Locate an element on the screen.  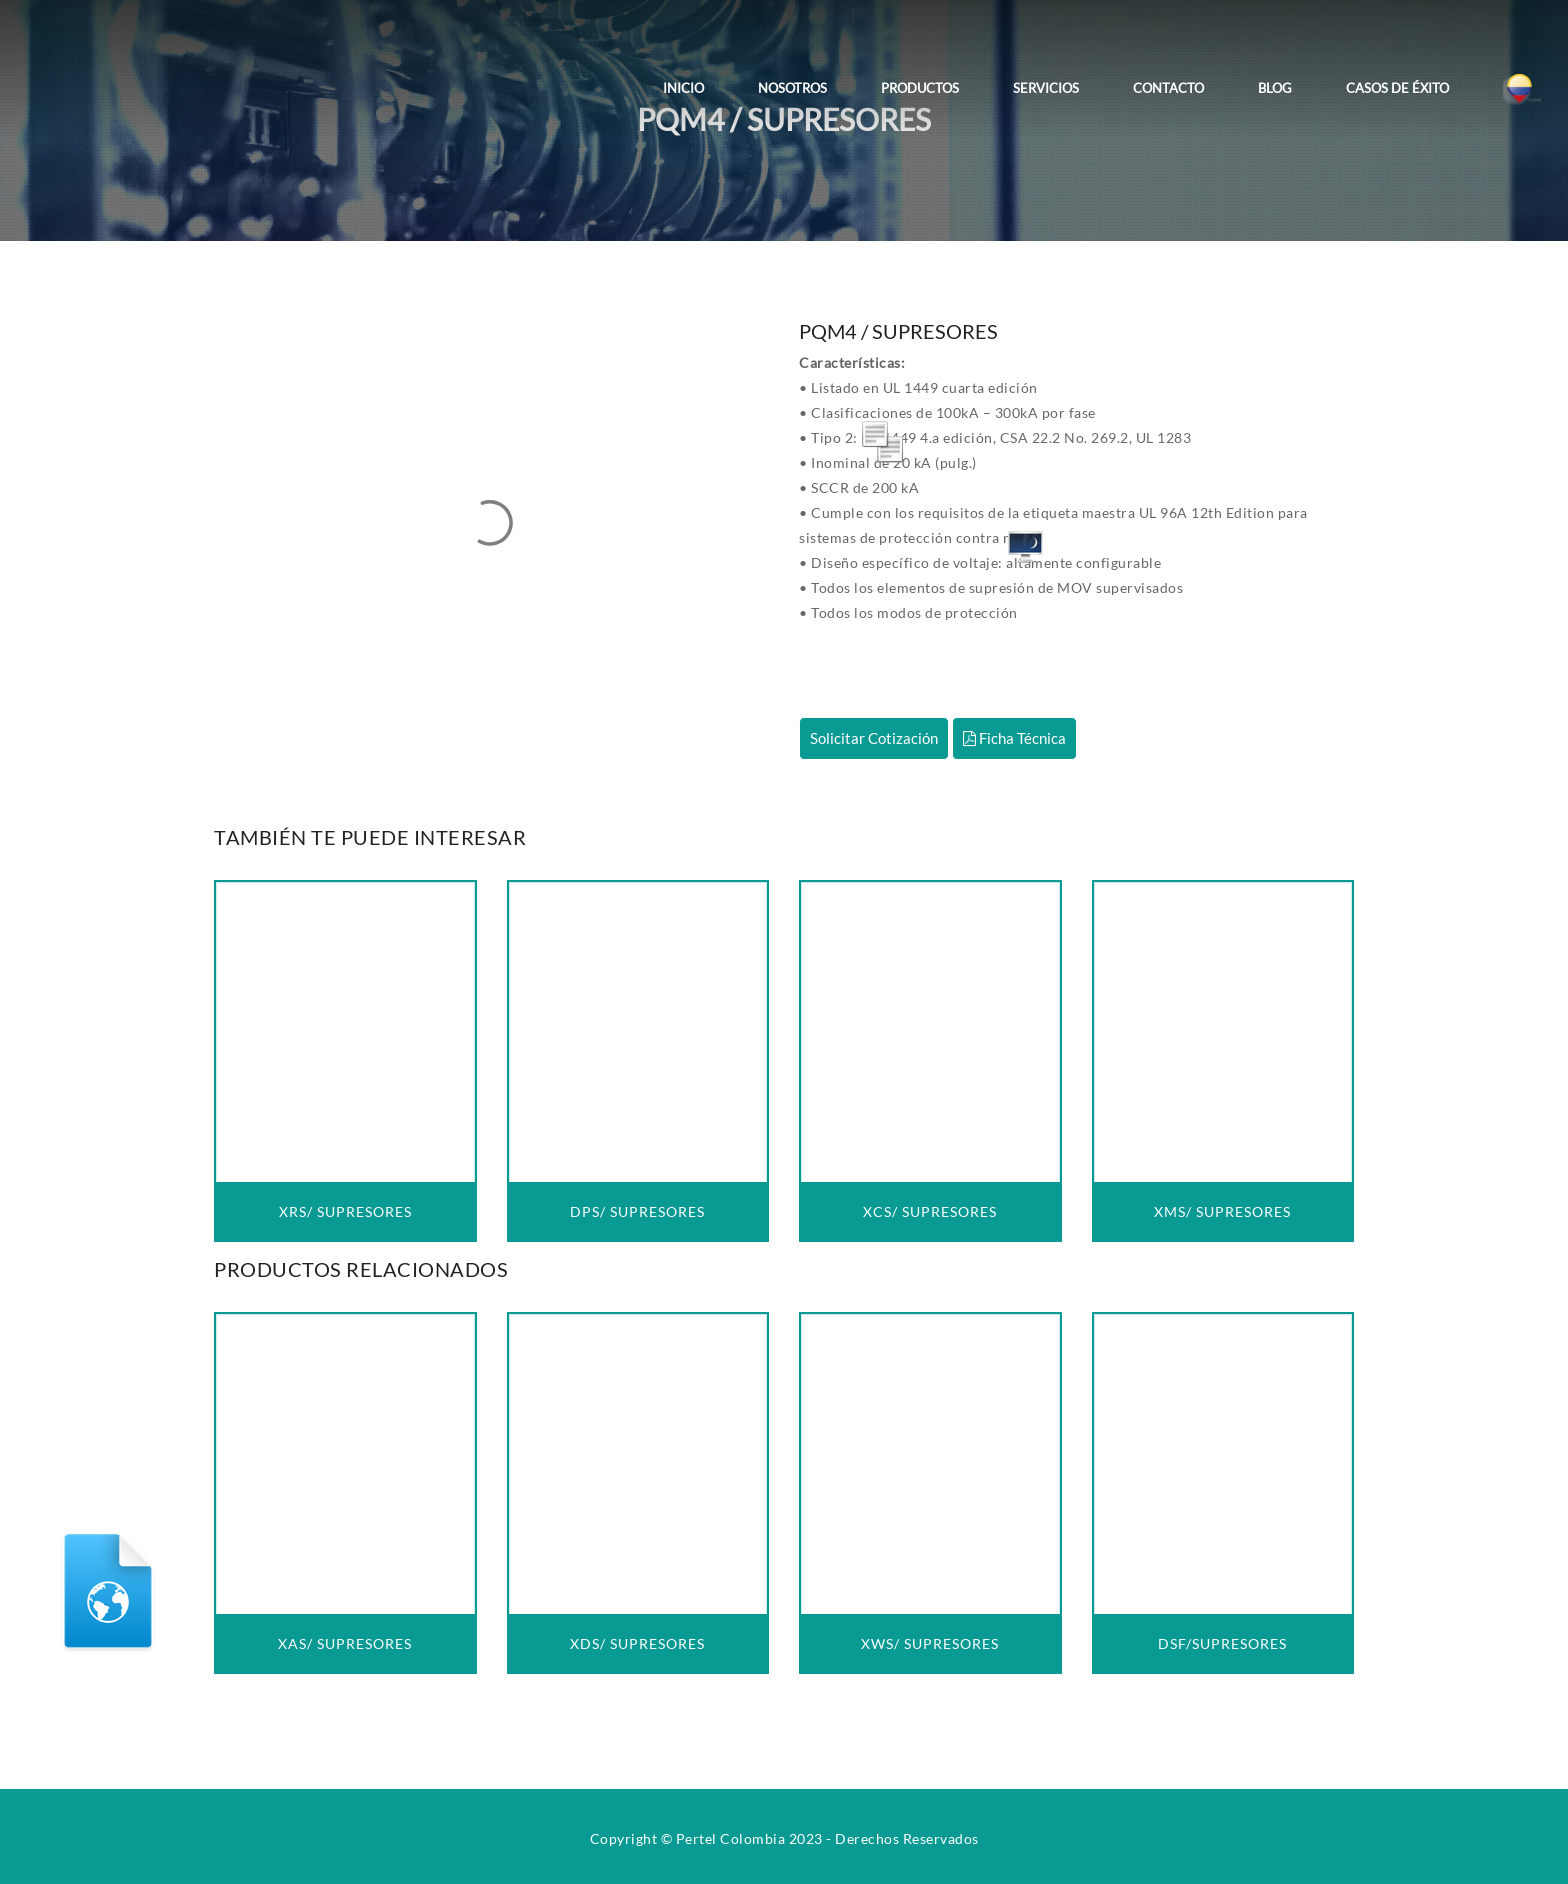
copy selected content to clipboard is located at coordinates (882, 440).